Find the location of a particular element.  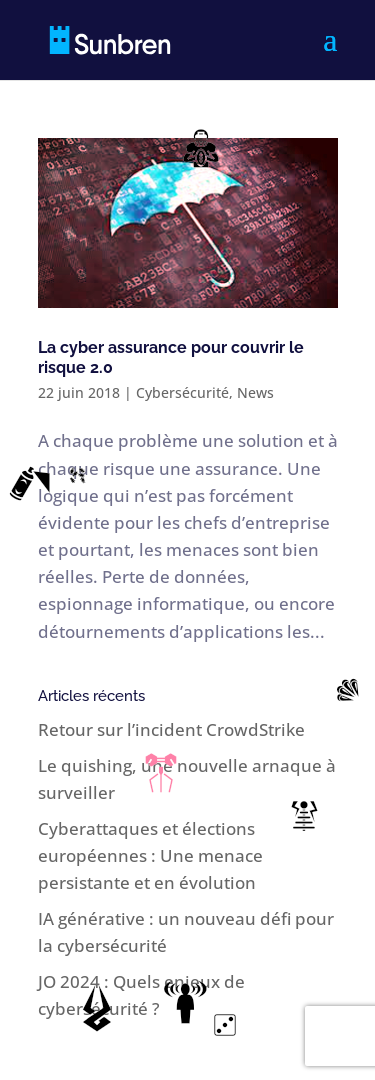

view american football player profile is located at coordinates (201, 147).